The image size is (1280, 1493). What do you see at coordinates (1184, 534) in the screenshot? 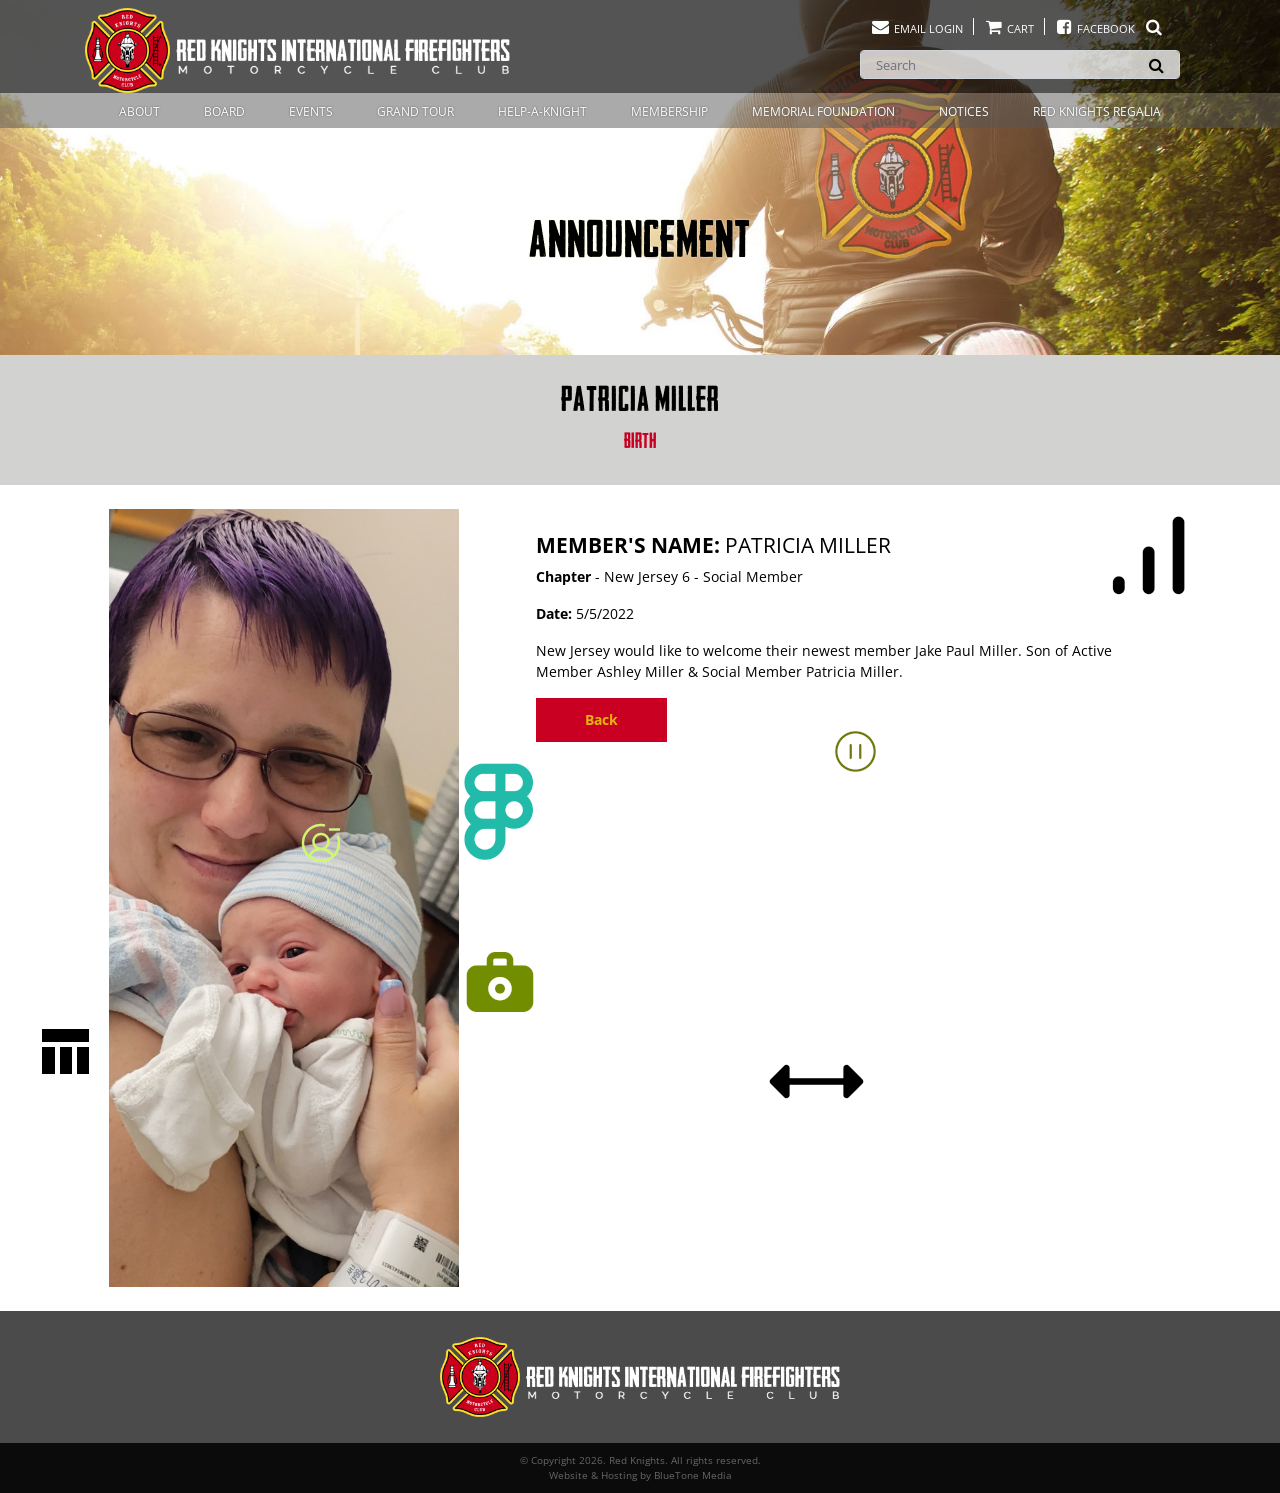
I see `indicates medium cellular signal strength` at bounding box center [1184, 534].